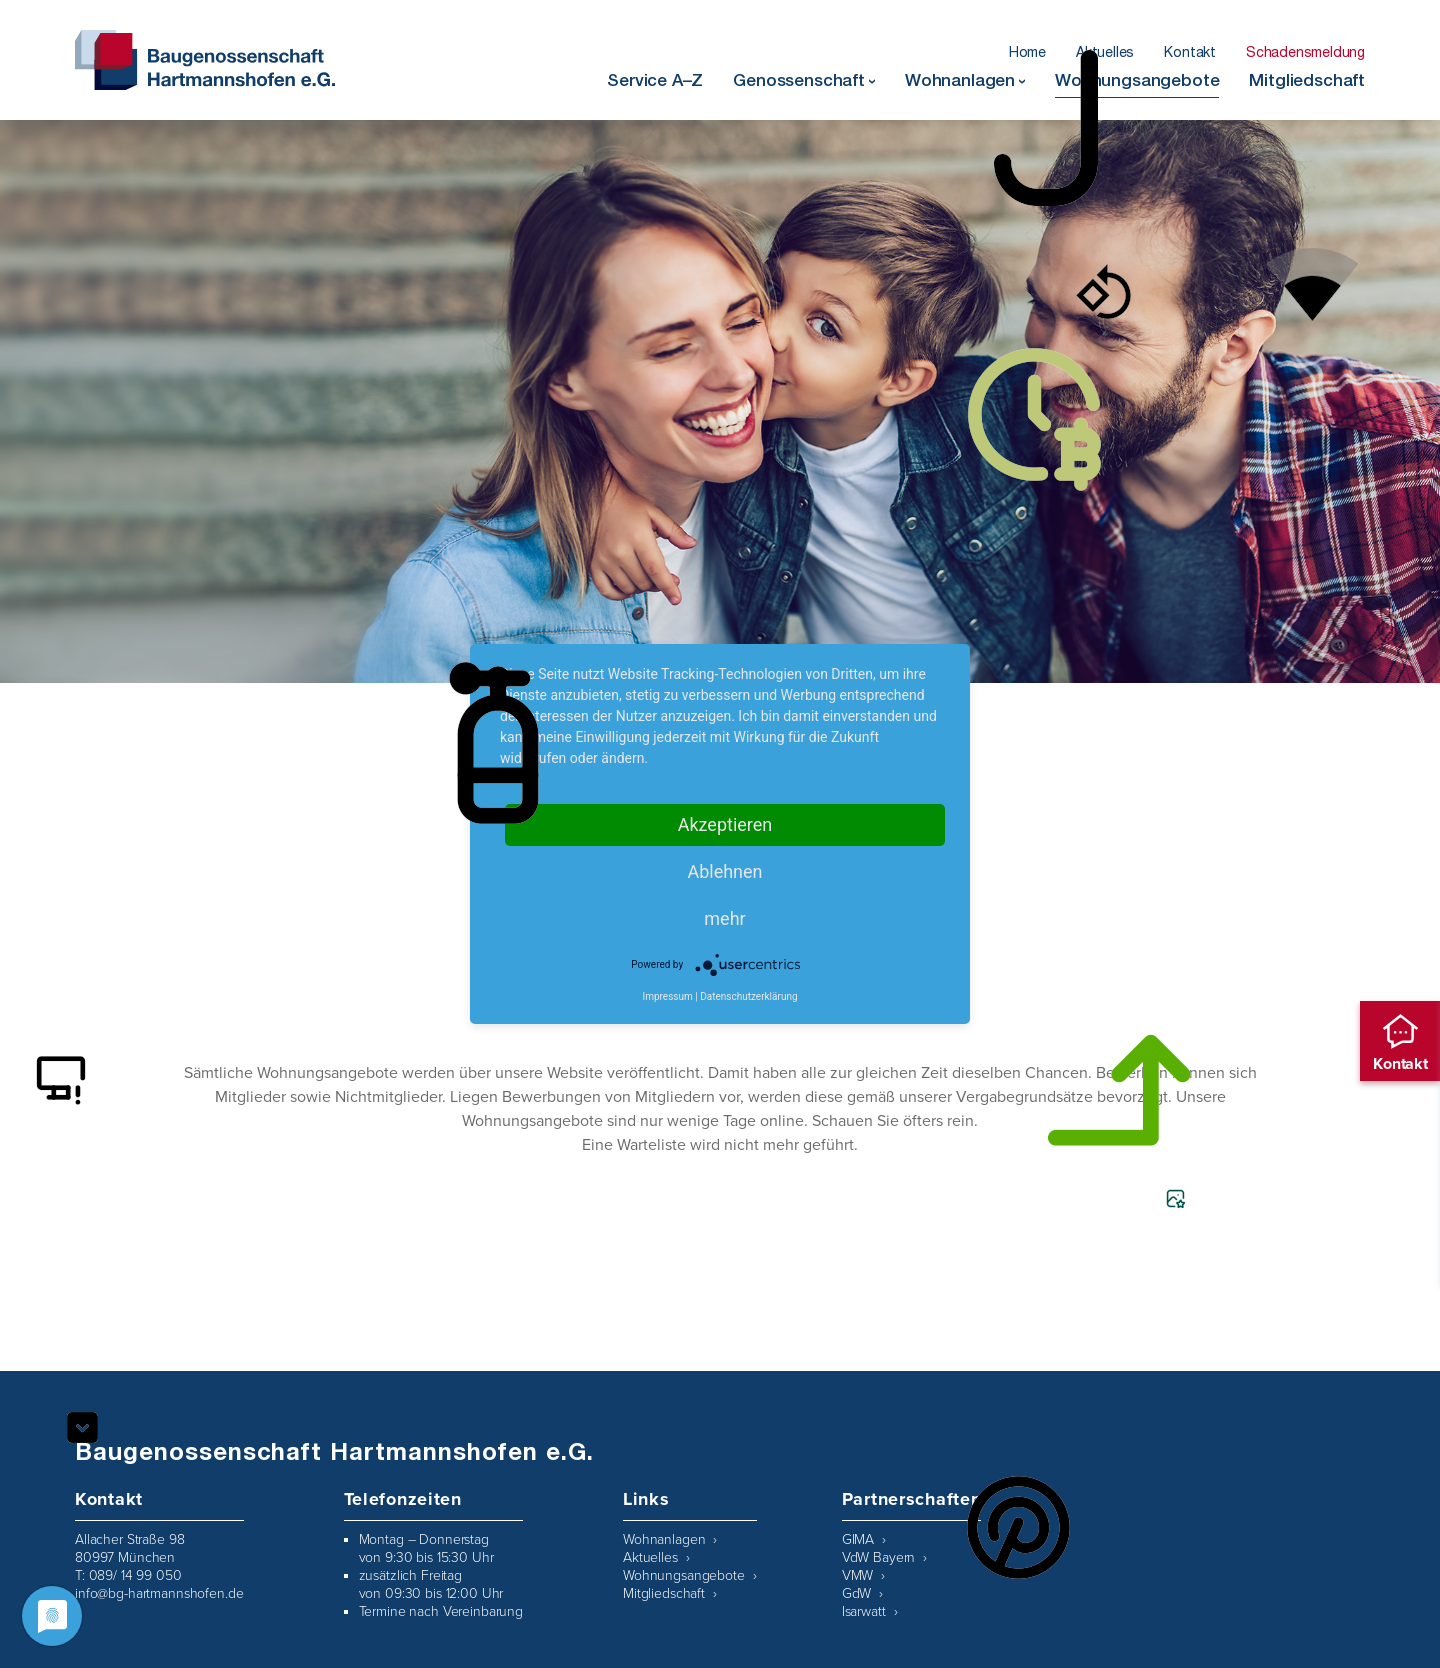  Describe the element at coordinates (1034, 414) in the screenshot. I see `view bitcoin transaction history` at that location.